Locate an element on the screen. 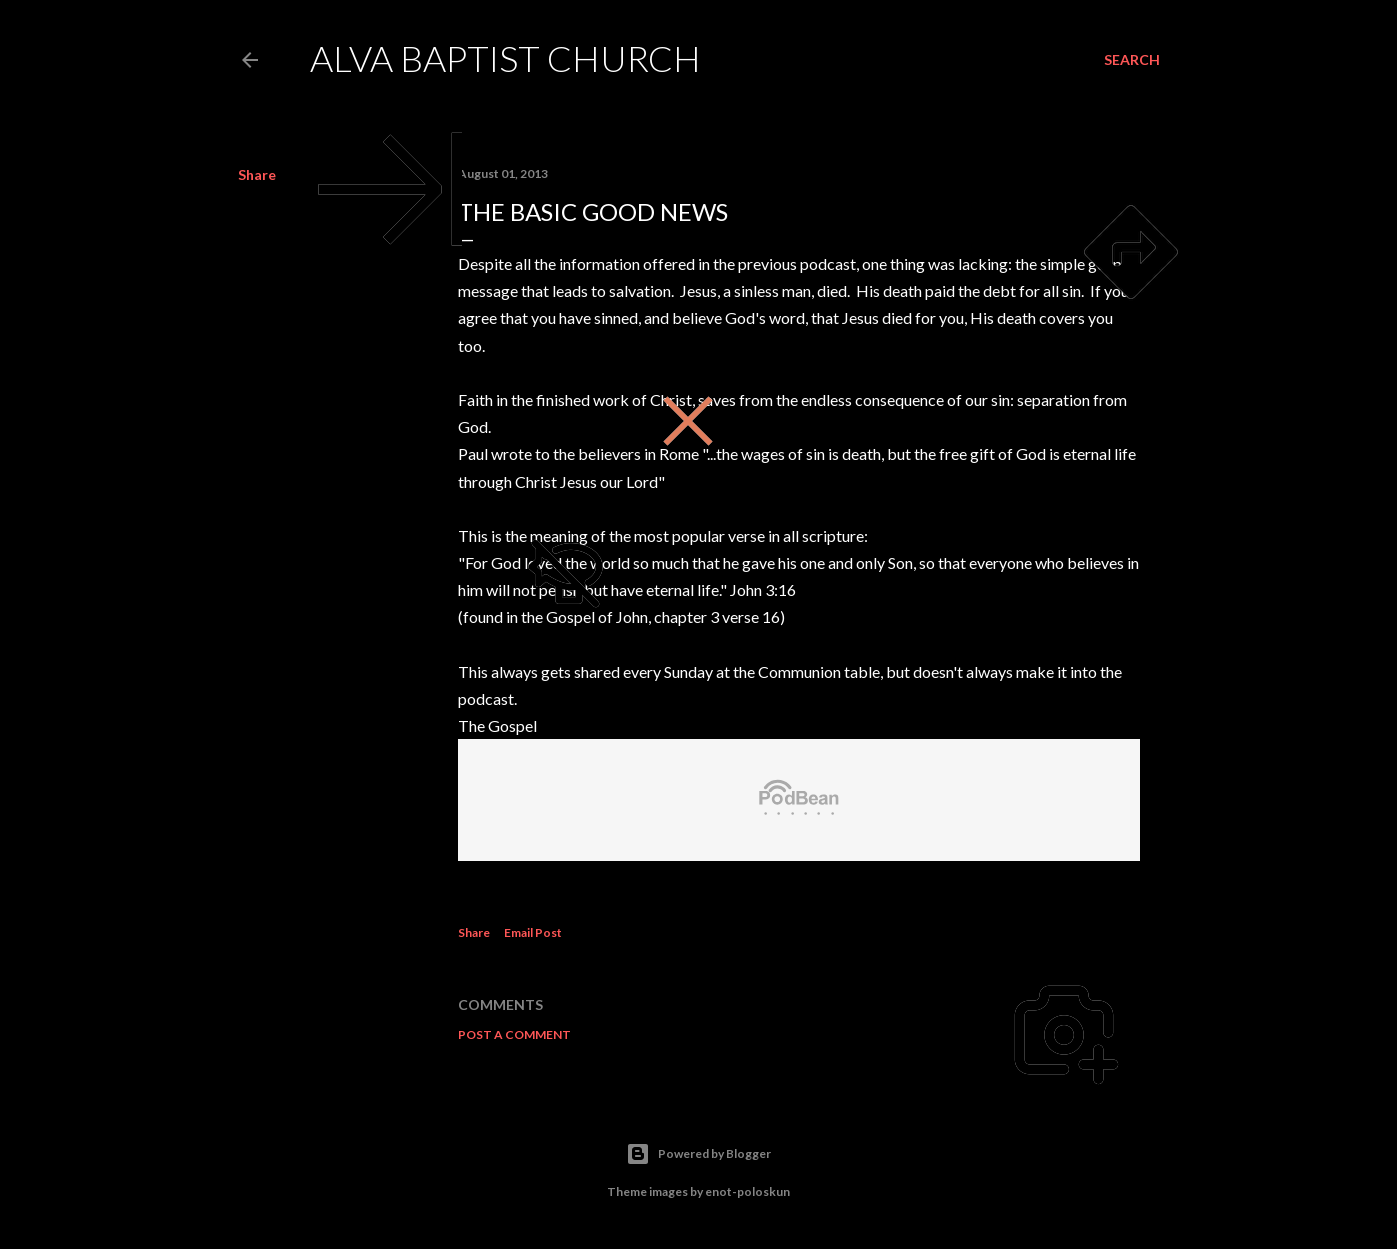 This screenshot has height=1249, width=1397. close the current window or tab is located at coordinates (688, 421).